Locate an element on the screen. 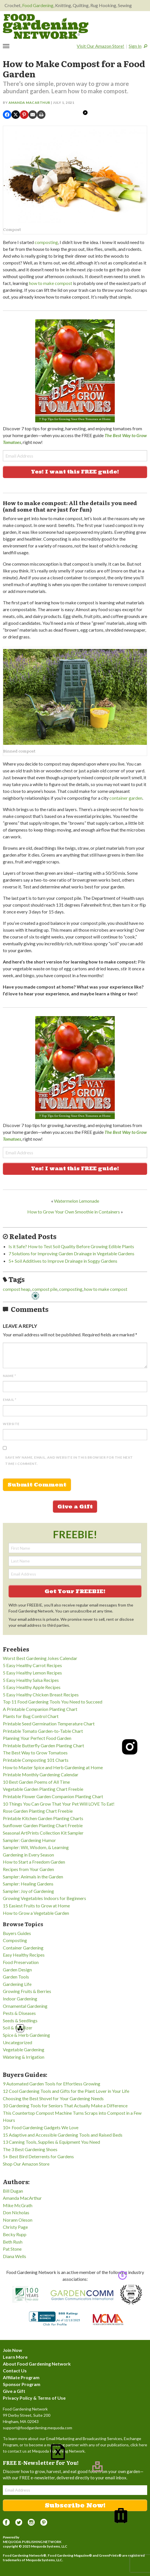 Image resolution: width=150 pixels, height=2576 pixels. open an excel spreadsheet is located at coordinates (58, 2452).